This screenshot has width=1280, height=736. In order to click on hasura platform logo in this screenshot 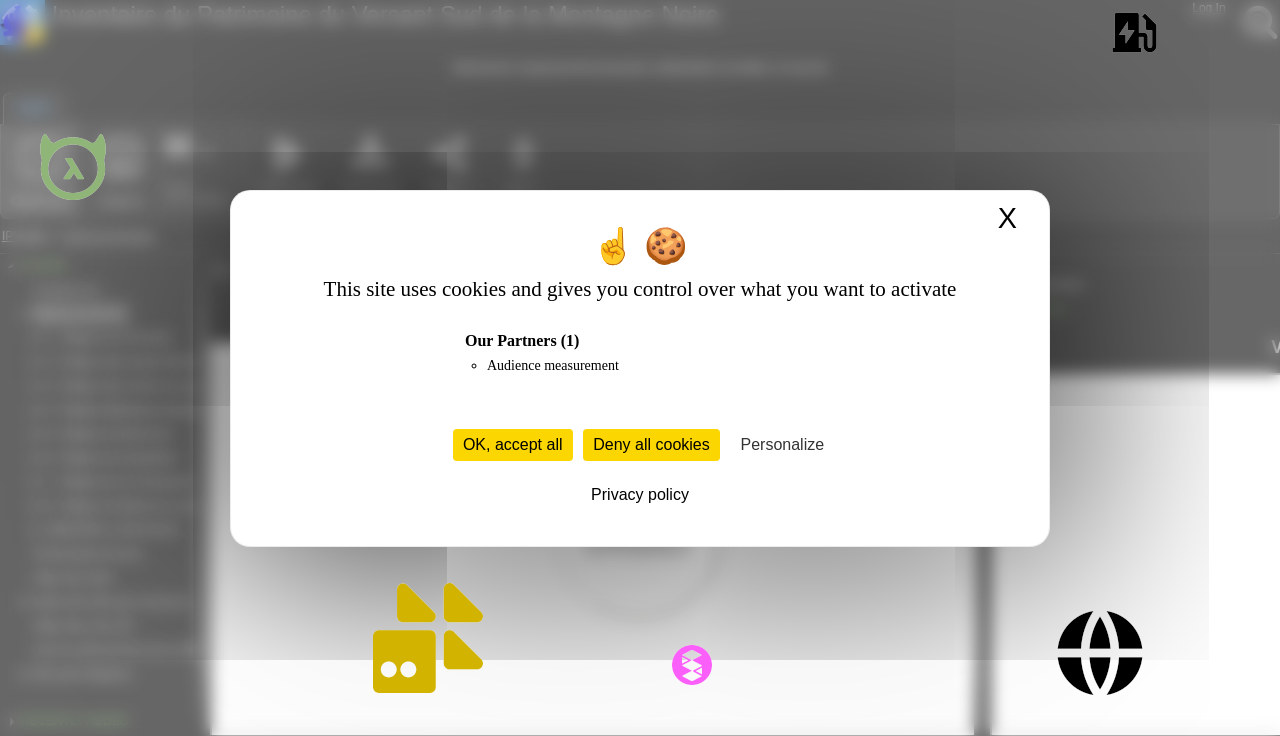, I will do `click(73, 167)`.